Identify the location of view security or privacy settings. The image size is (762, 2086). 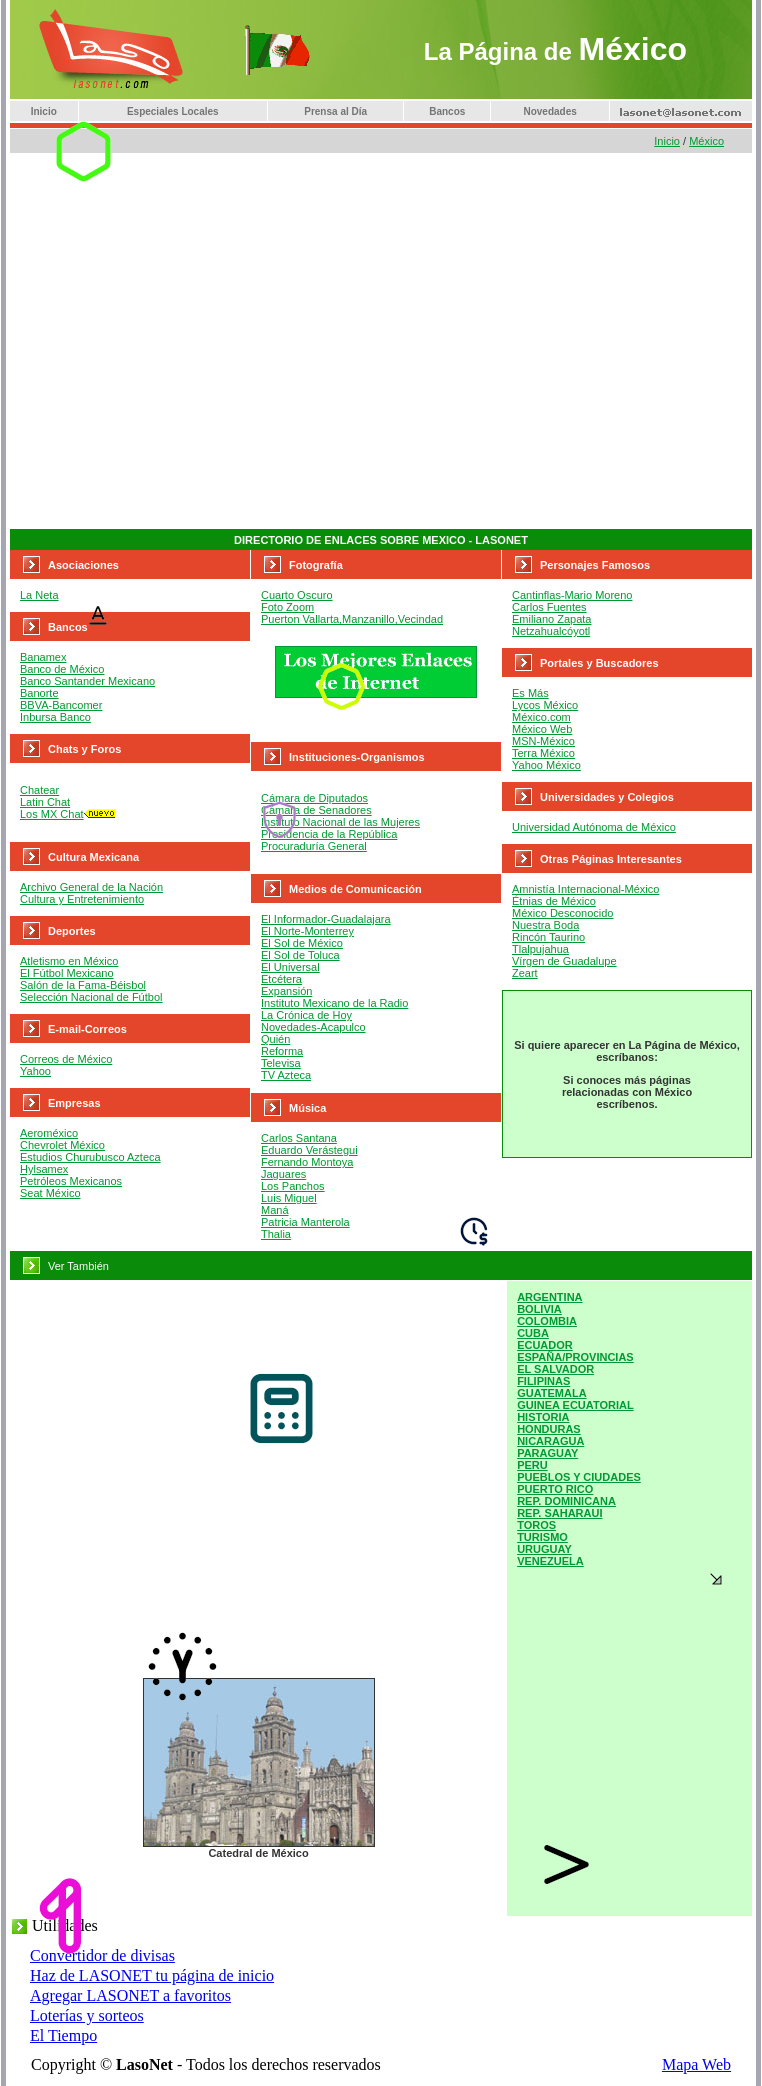
(279, 819).